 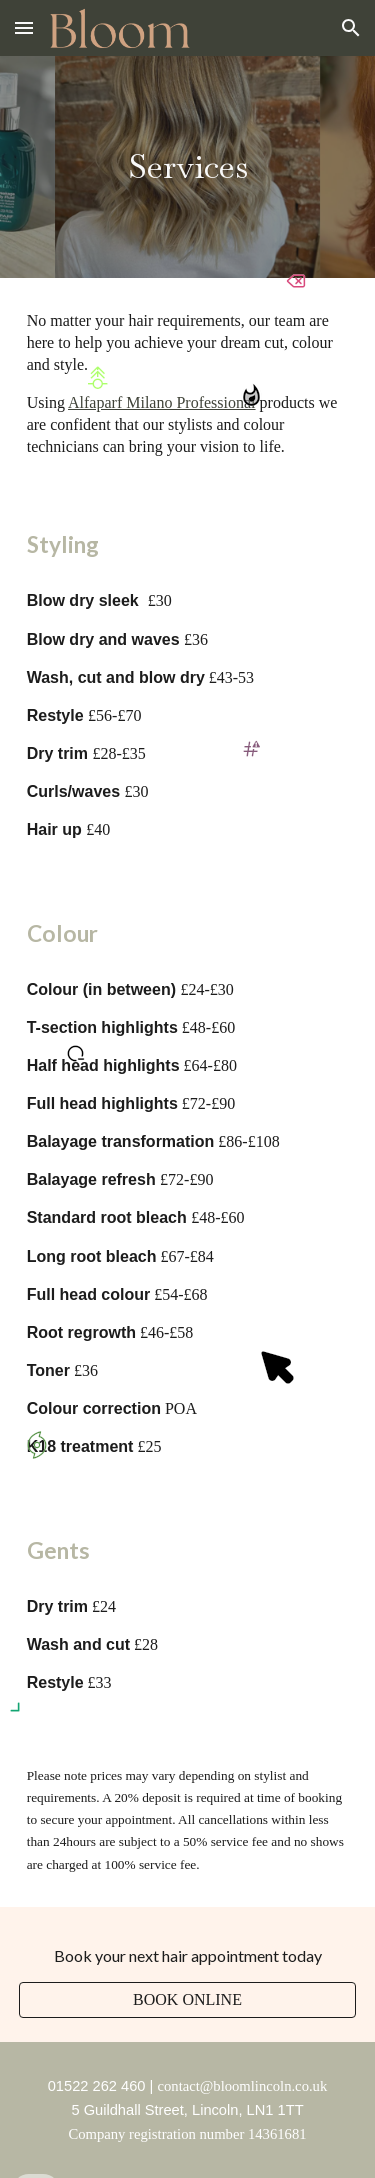 I want to click on view trending or popular content, so click(x=251, y=395).